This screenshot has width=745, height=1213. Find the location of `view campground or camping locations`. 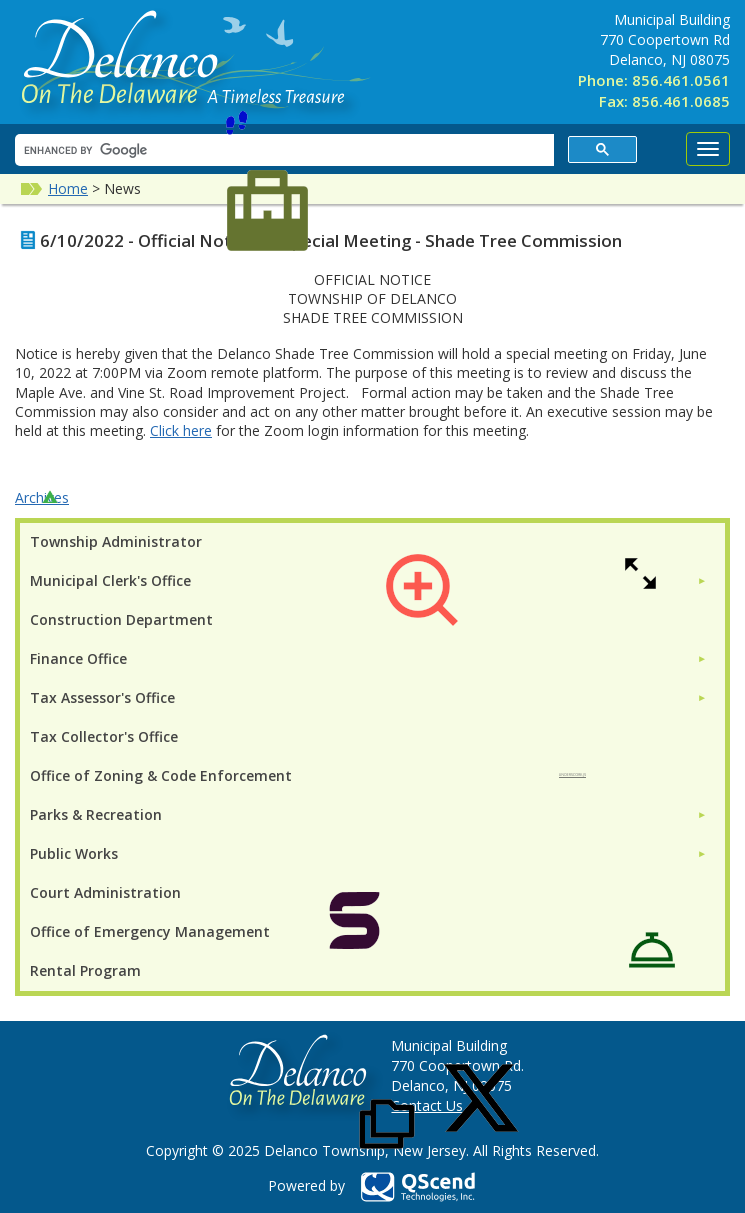

view campground or camping locations is located at coordinates (50, 497).